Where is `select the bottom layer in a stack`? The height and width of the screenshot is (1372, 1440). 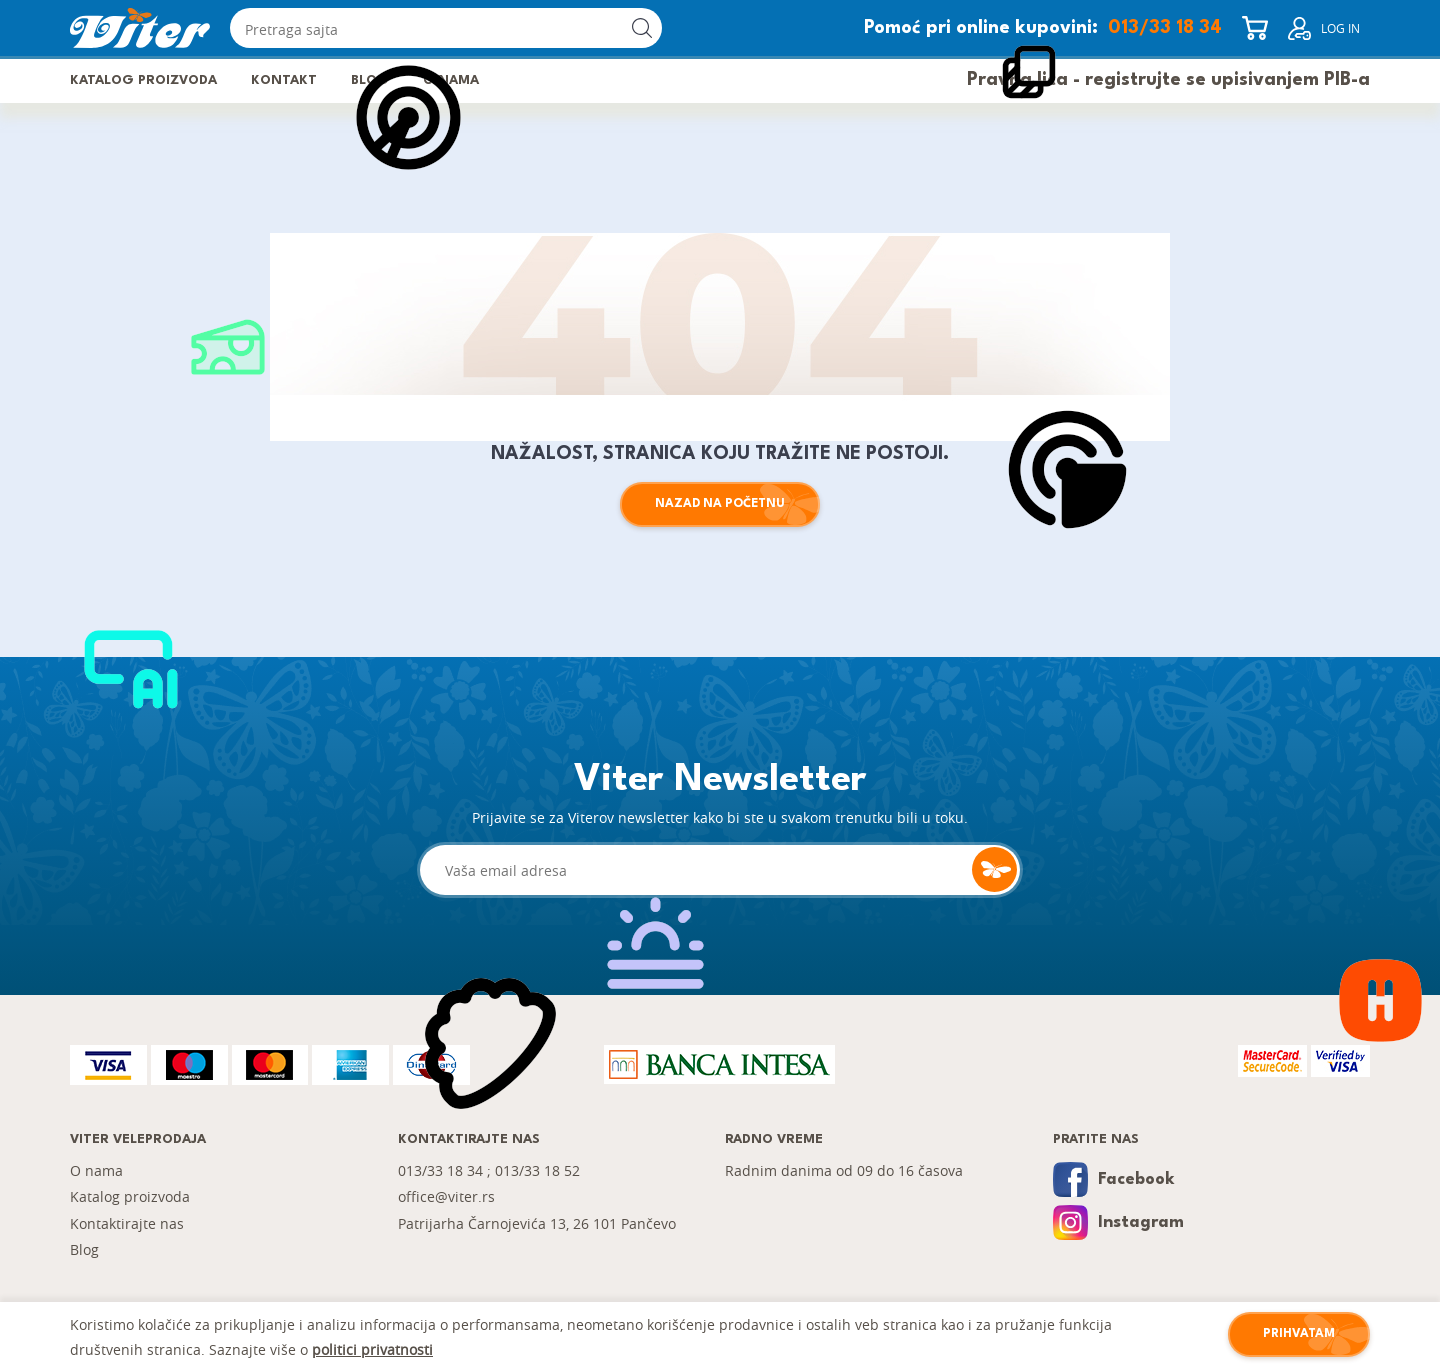
select the bottom layer in a stack is located at coordinates (1029, 72).